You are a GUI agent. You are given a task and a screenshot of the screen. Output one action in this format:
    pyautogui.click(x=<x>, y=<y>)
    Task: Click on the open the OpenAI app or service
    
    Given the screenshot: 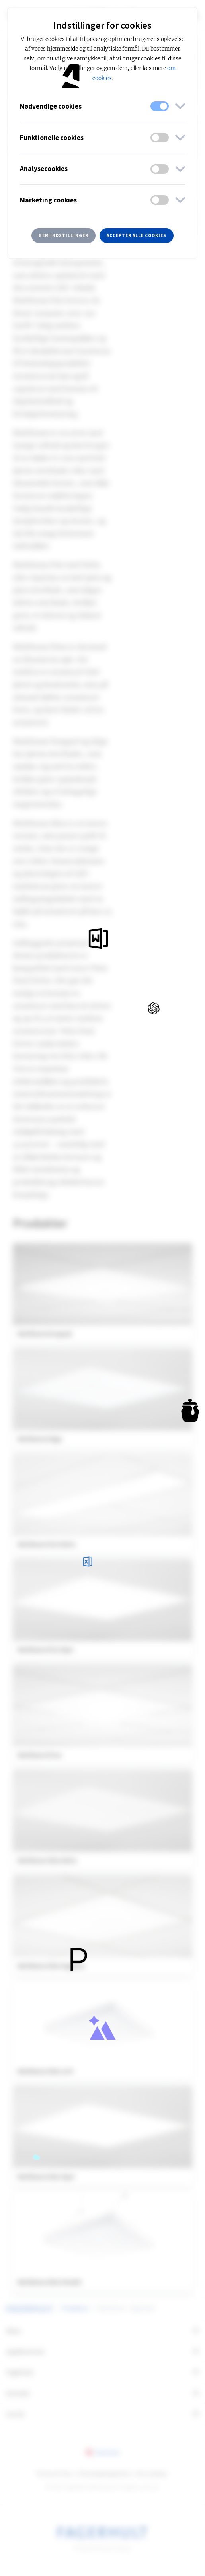 What is the action you would take?
    pyautogui.click(x=154, y=1008)
    